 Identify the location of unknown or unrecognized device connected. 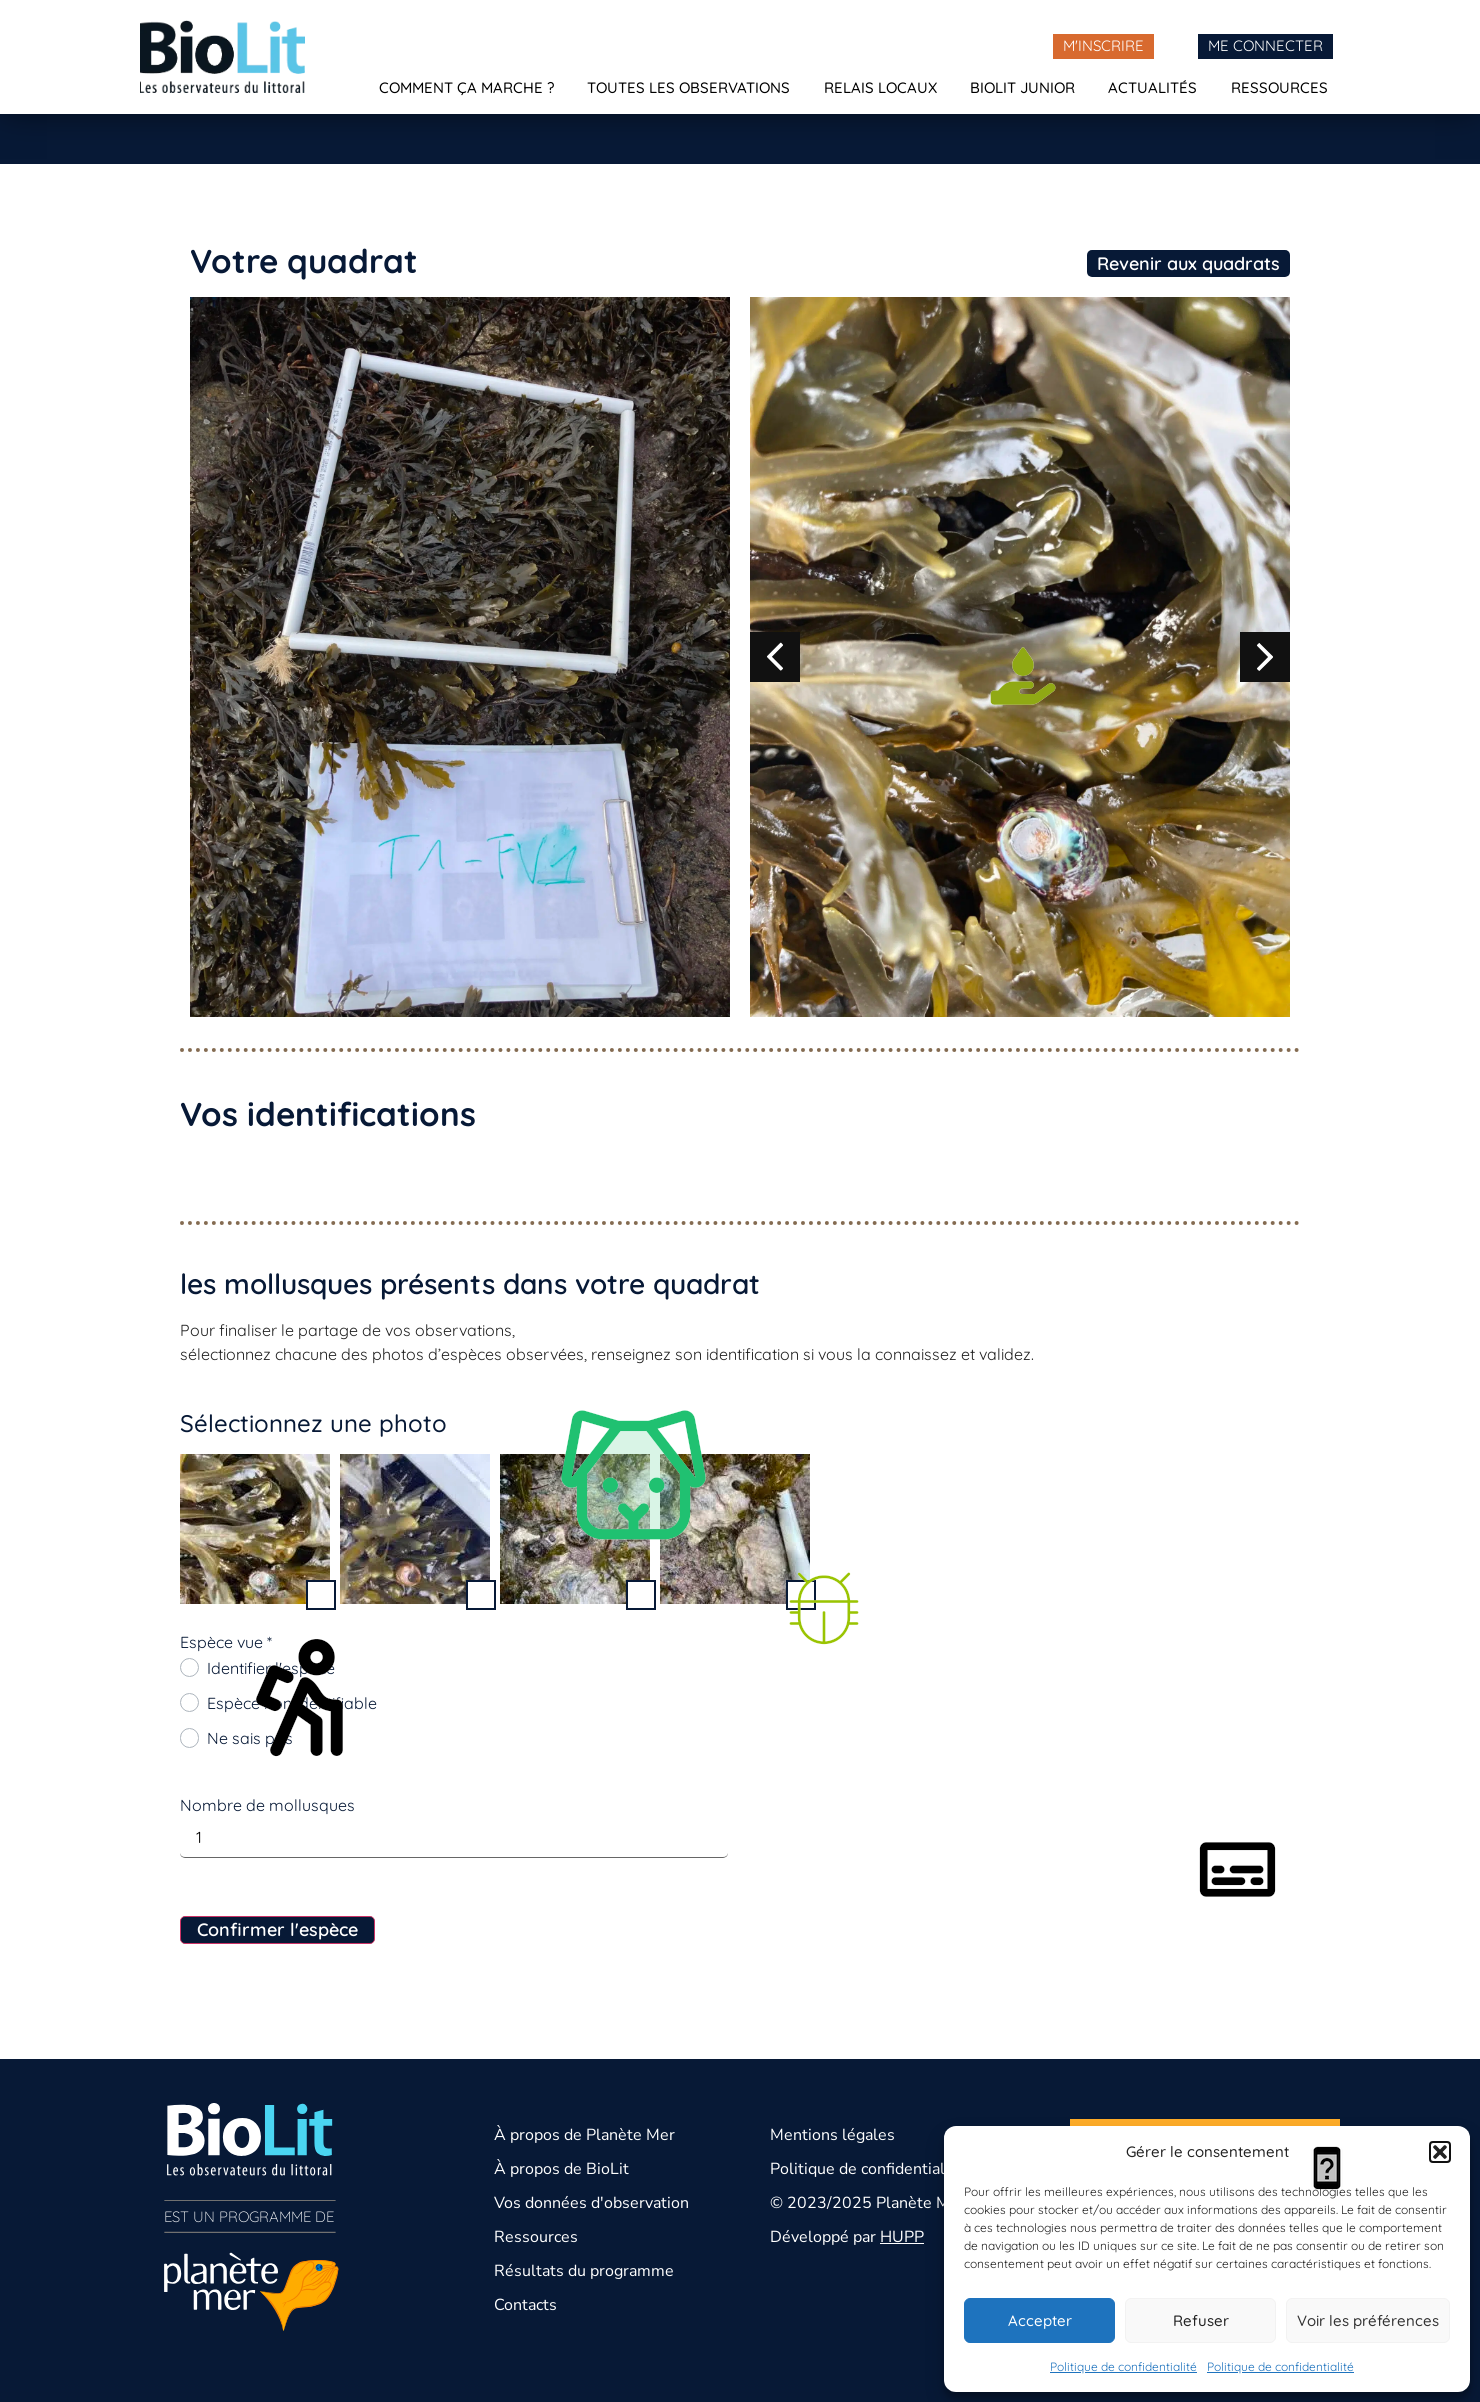
(1327, 2168).